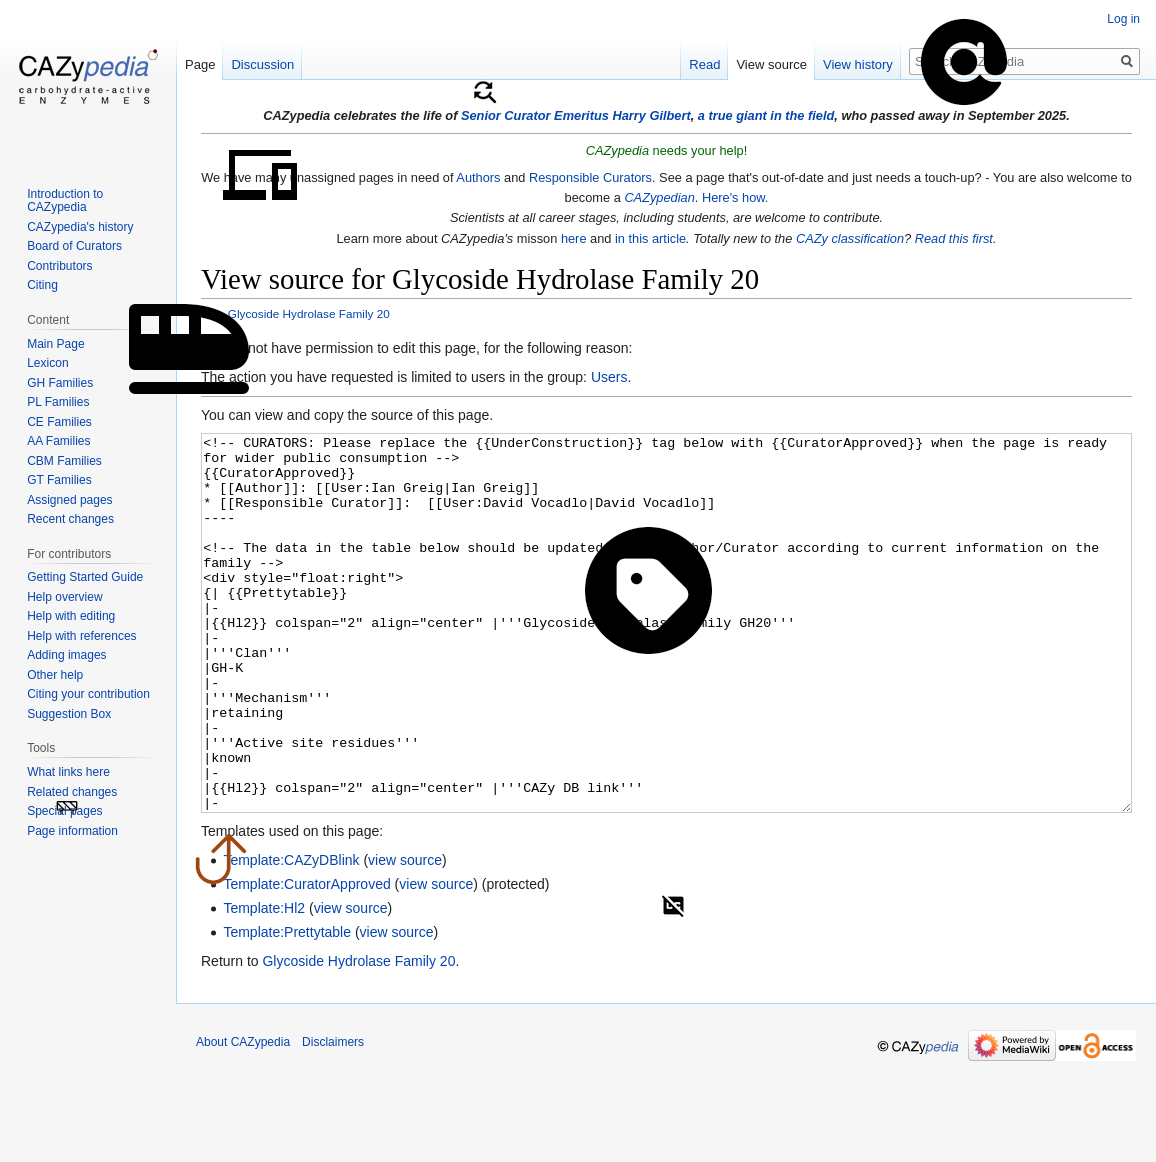 The height and width of the screenshot is (1162, 1156). Describe the element at coordinates (648, 590) in the screenshot. I see `view tagged items in your feed` at that location.